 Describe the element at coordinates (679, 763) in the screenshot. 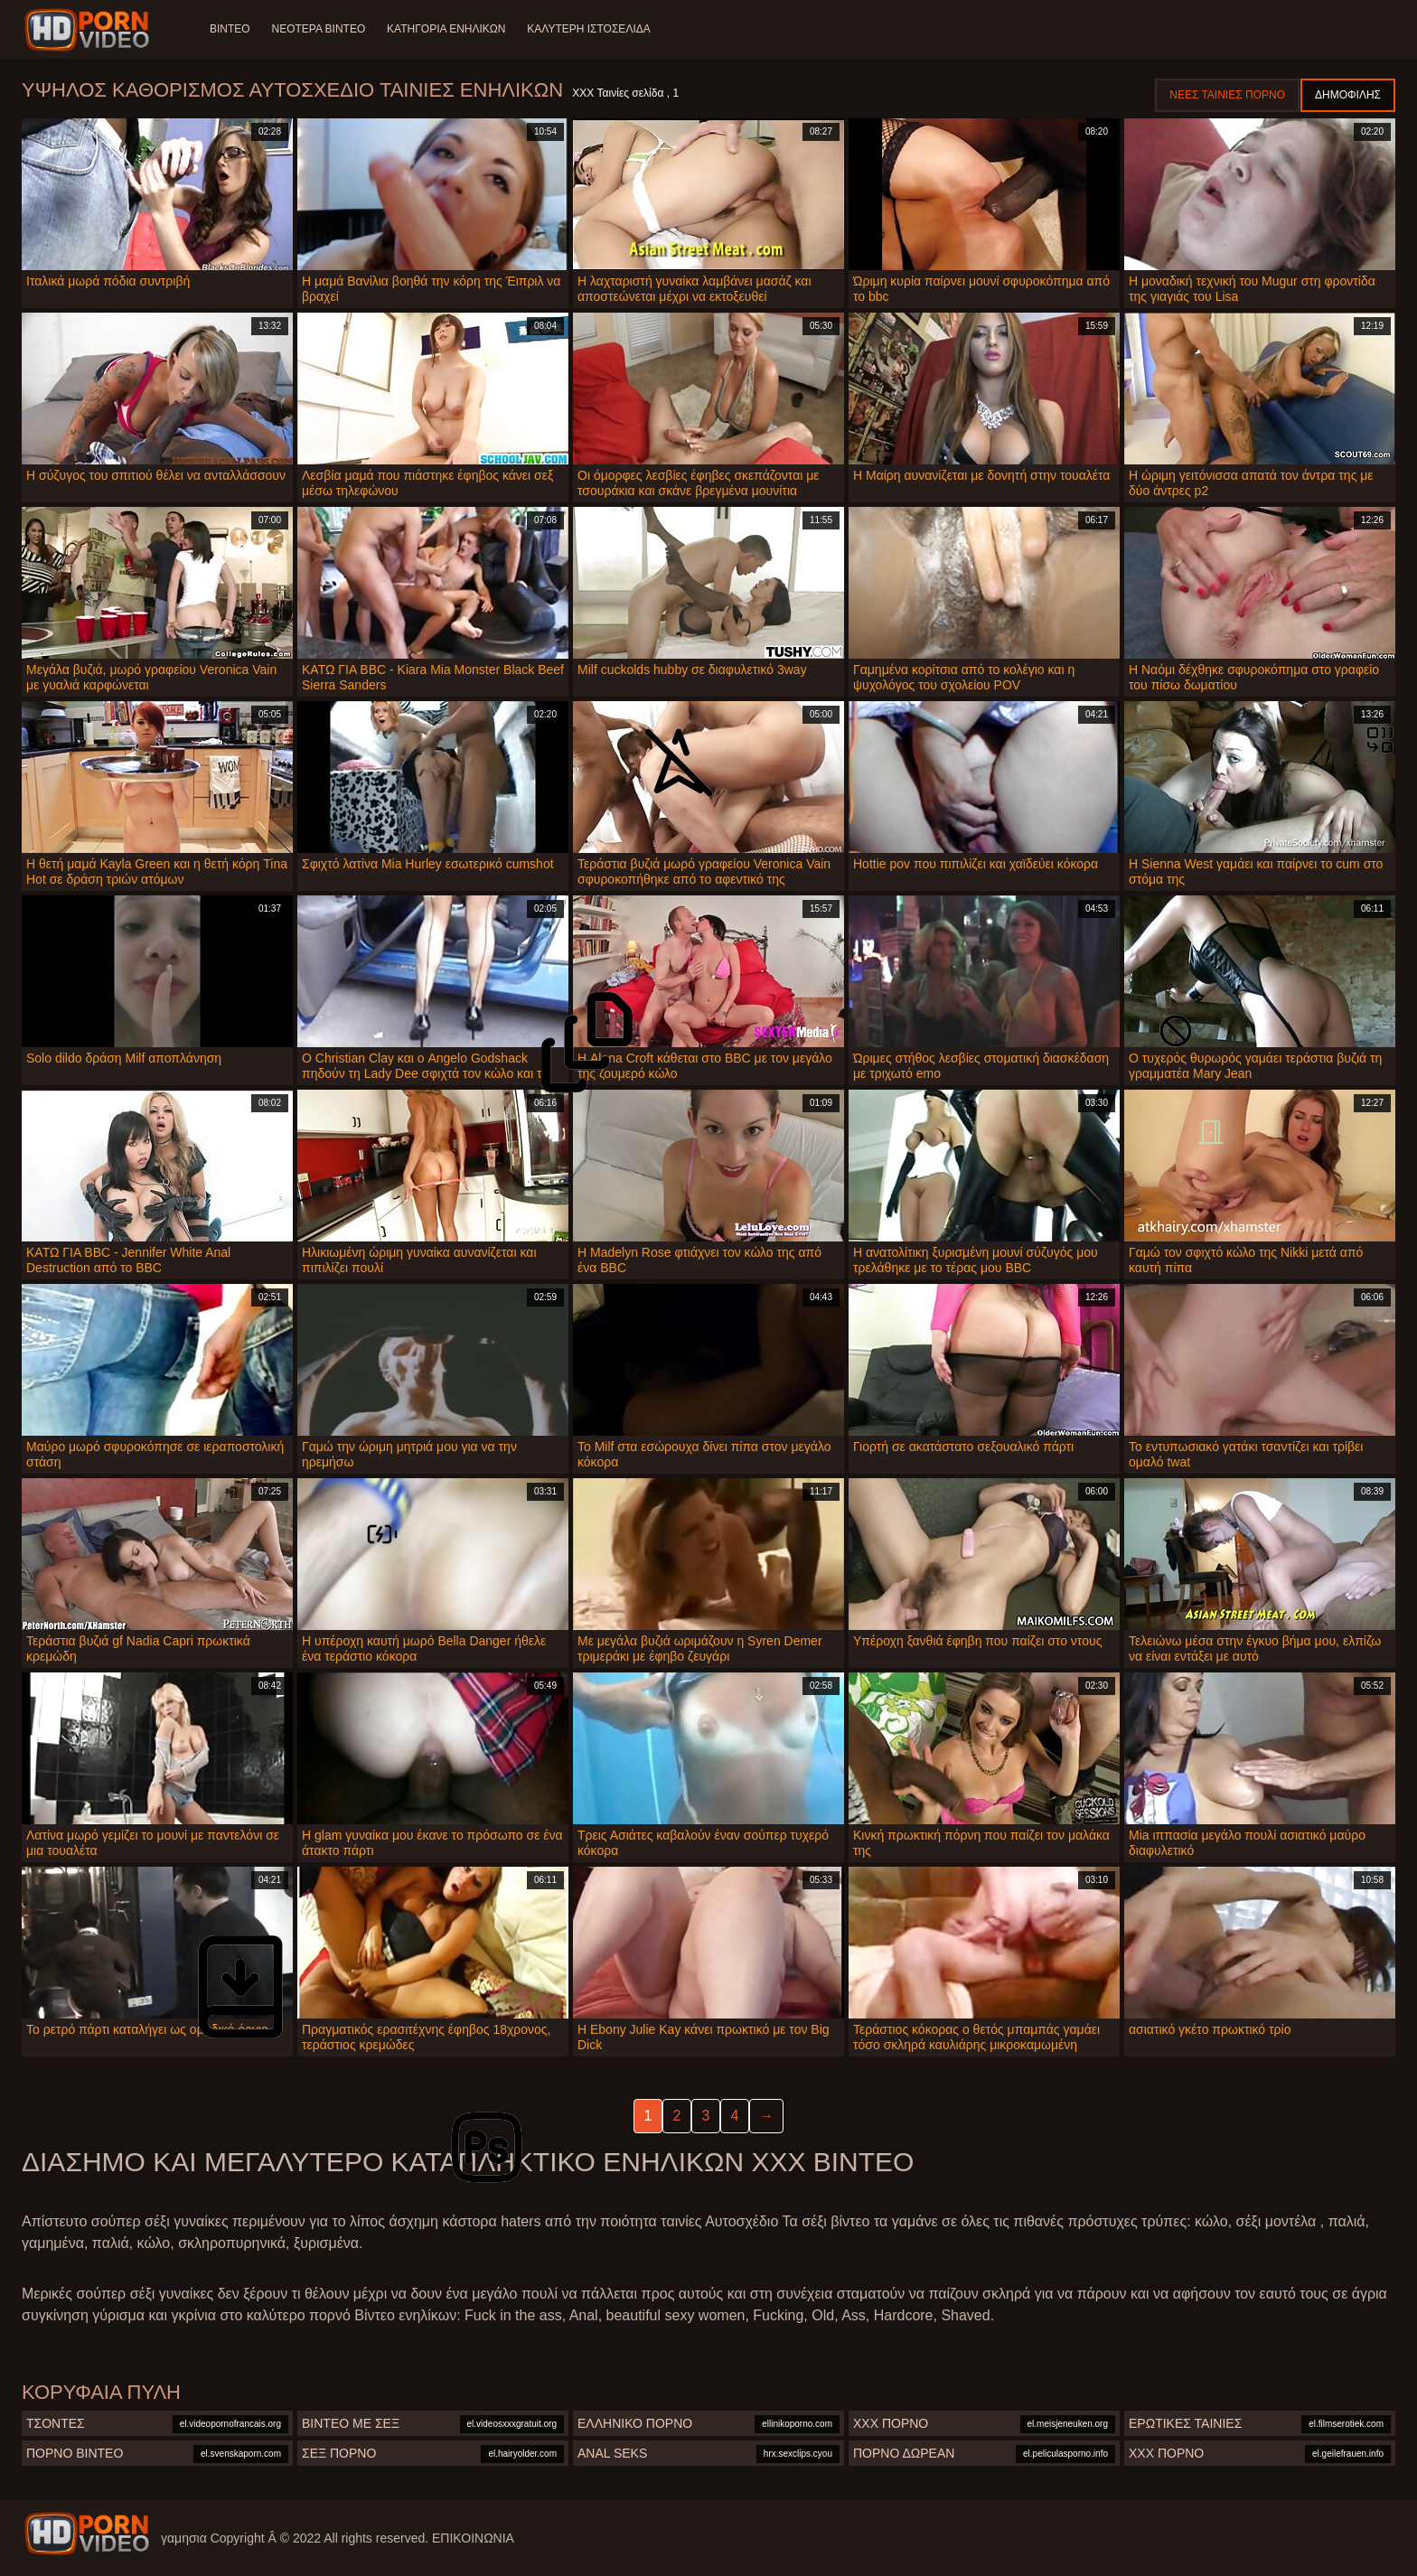

I see `disable navigation or GPS tracking` at that location.